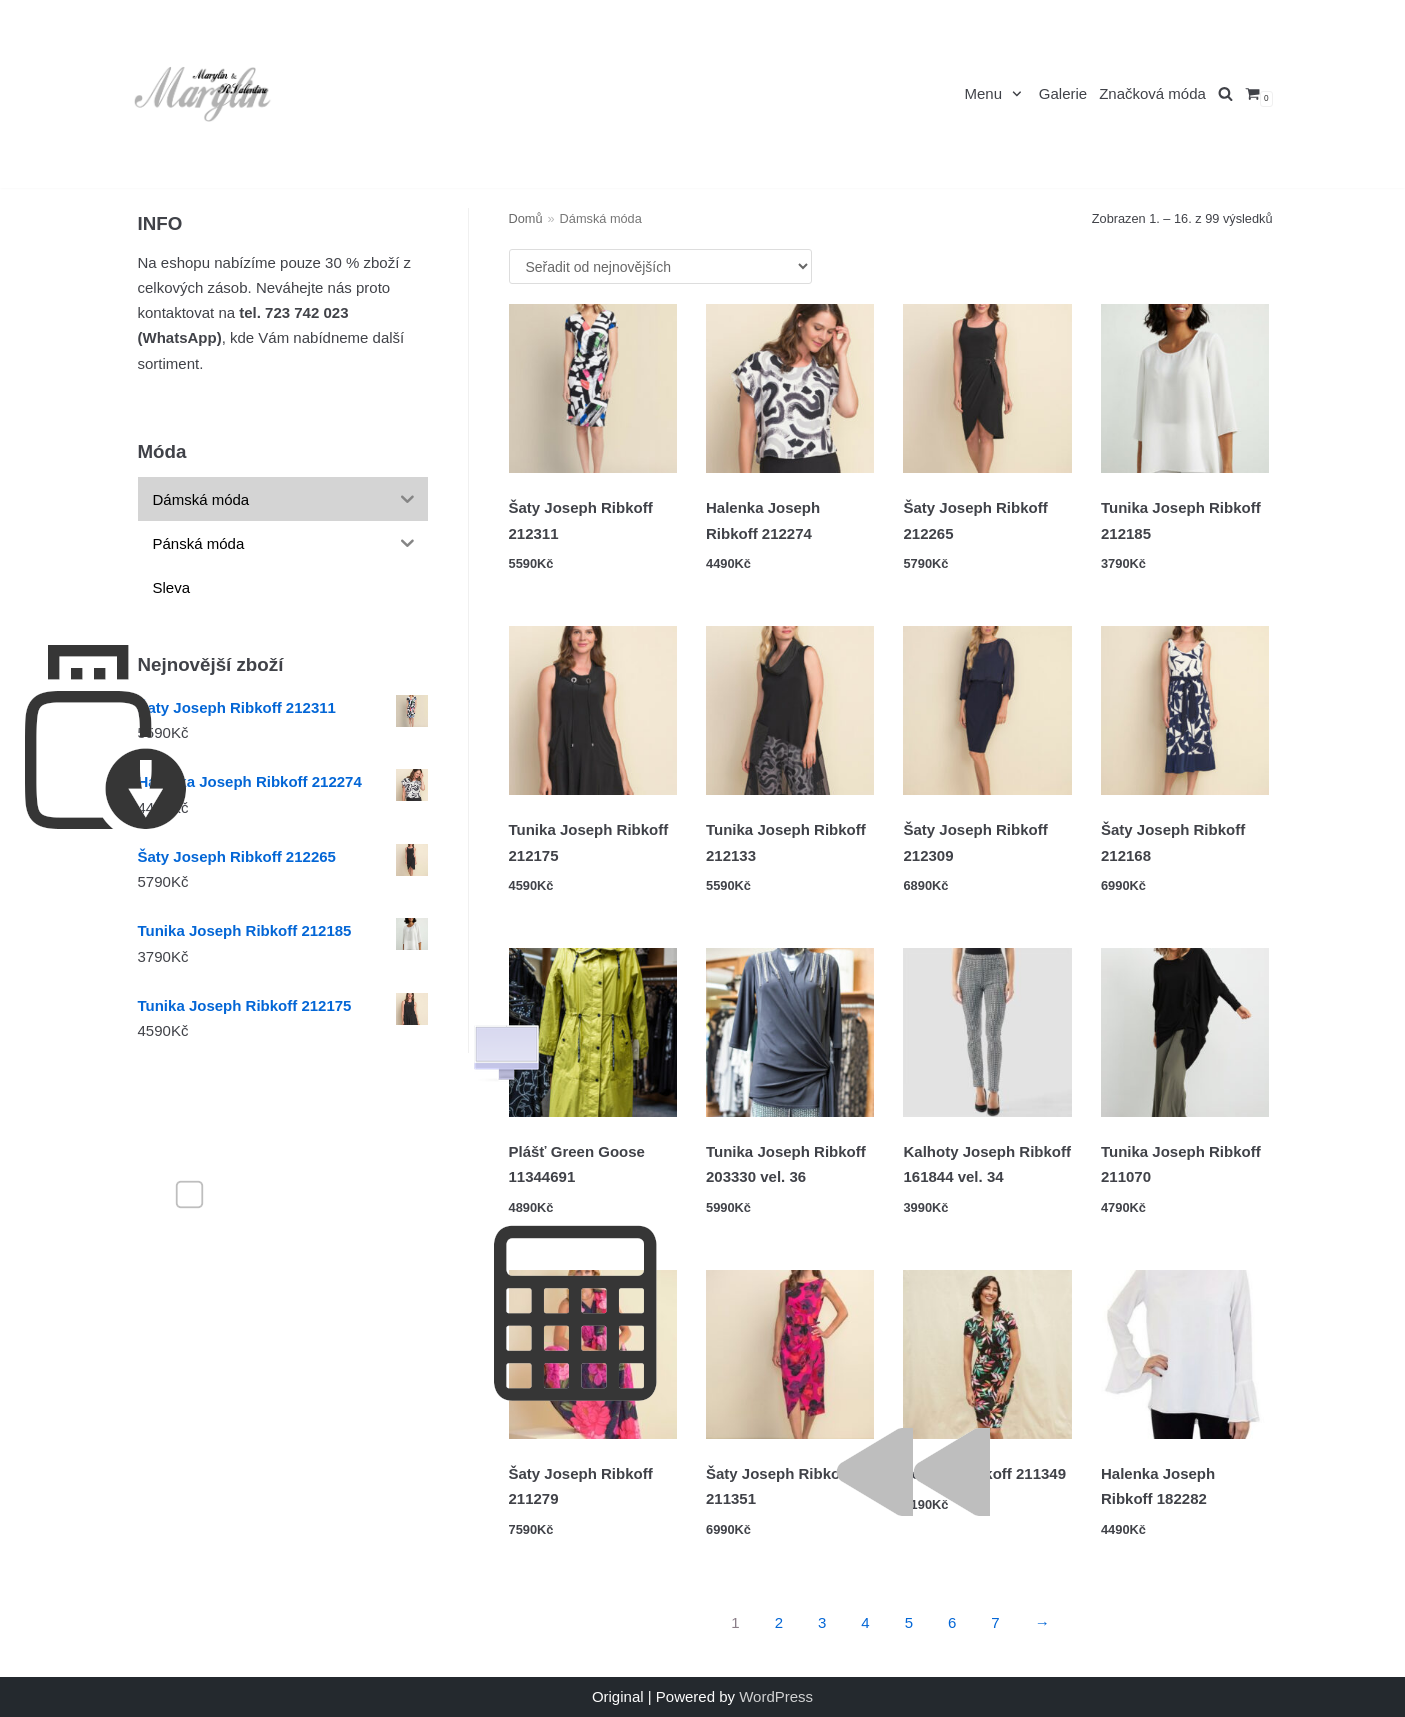  Describe the element at coordinates (569, 1313) in the screenshot. I see `open the calculator app` at that location.